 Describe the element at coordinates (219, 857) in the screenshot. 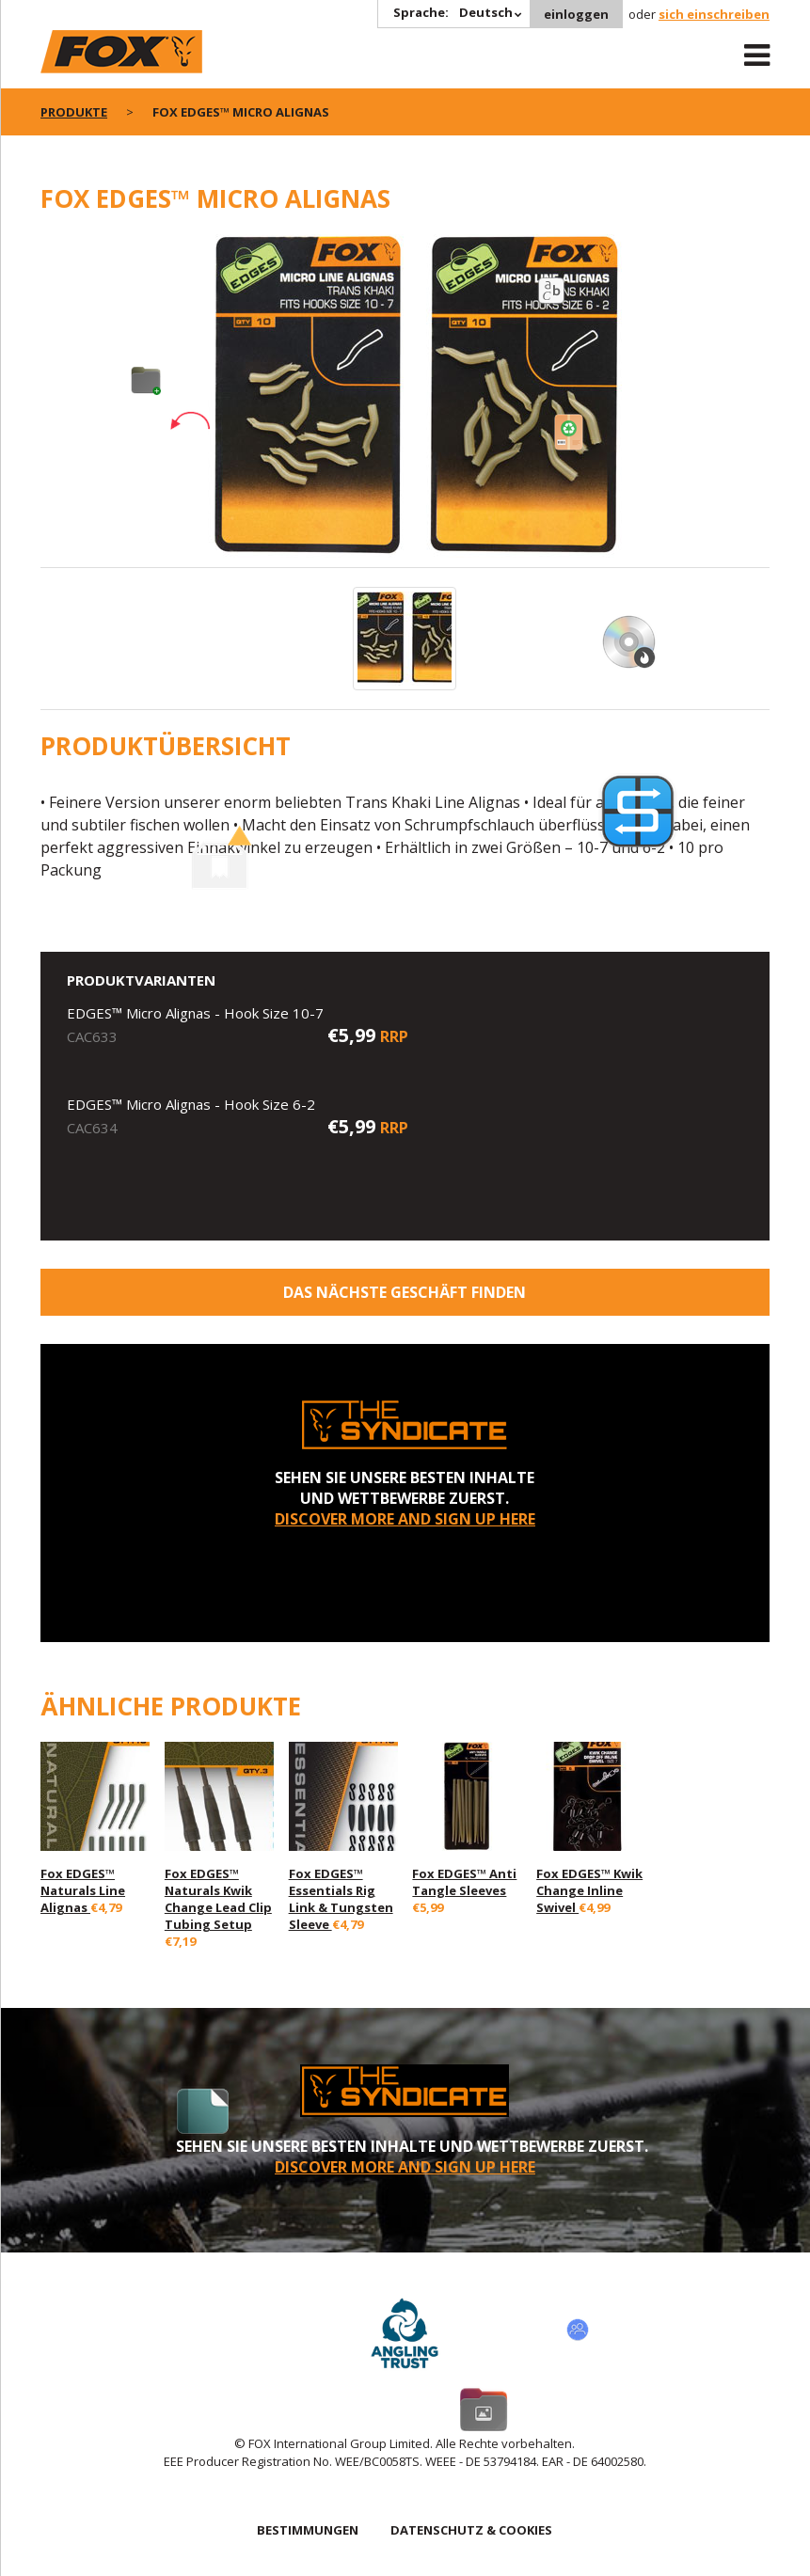

I see `indicates important software updates are available` at that location.